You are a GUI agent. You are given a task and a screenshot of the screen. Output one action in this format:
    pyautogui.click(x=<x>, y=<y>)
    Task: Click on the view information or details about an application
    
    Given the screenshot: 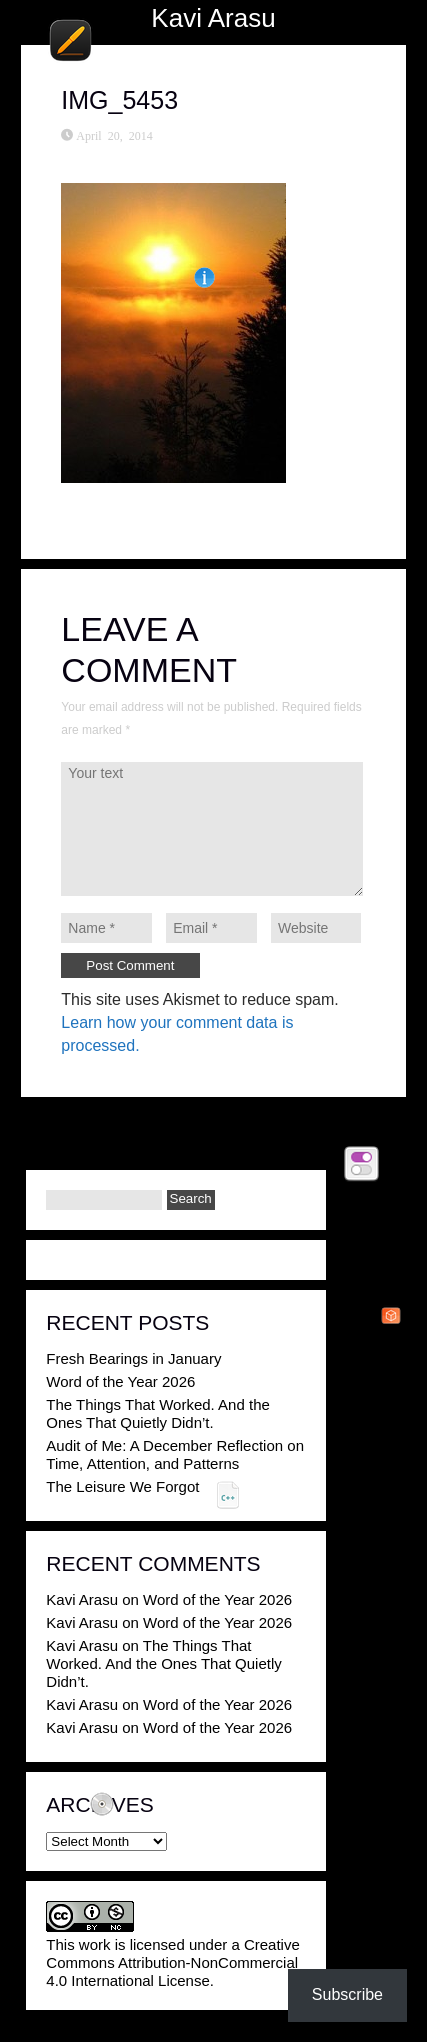 What is the action you would take?
    pyautogui.click(x=204, y=277)
    